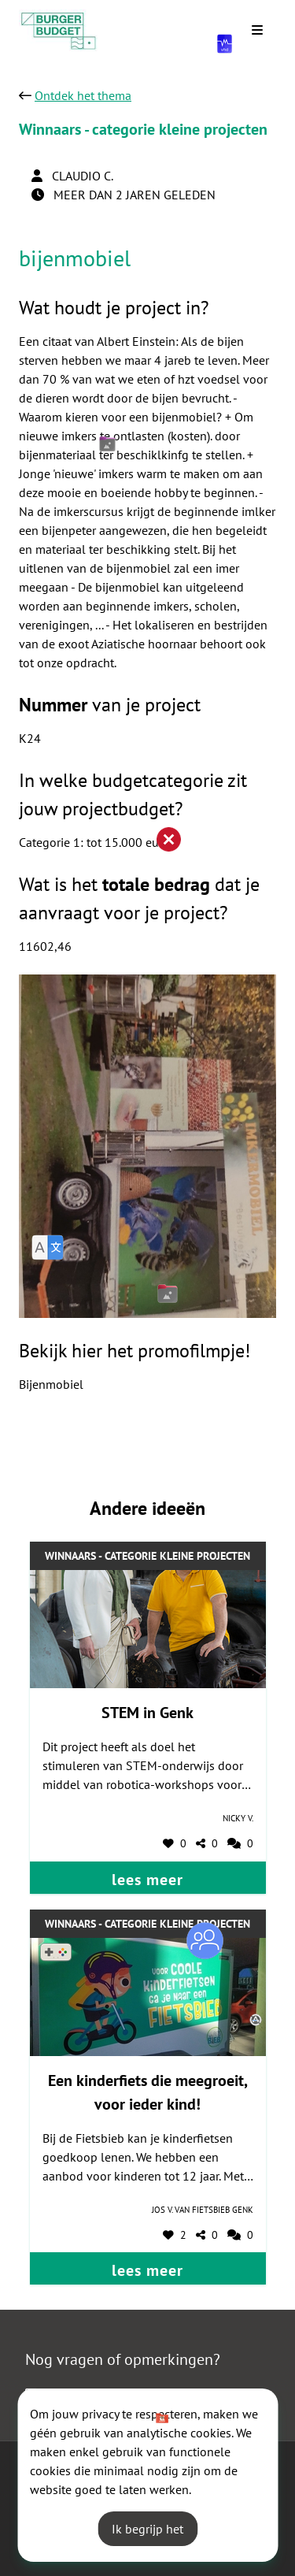 The height and width of the screenshot is (2576, 295). What do you see at coordinates (168, 1294) in the screenshot?
I see `open your pictures folder` at bounding box center [168, 1294].